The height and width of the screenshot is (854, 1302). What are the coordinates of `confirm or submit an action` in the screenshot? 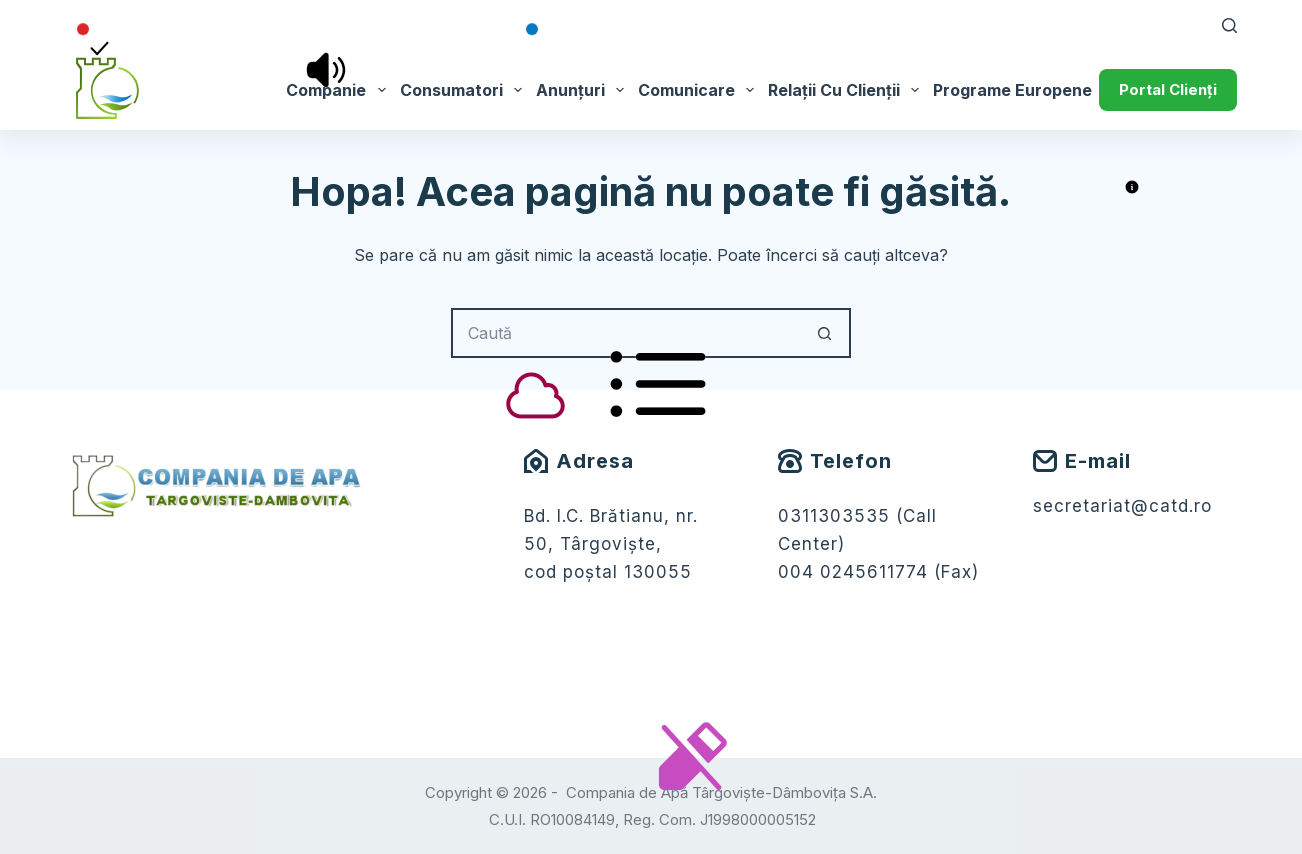 It's located at (99, 48).